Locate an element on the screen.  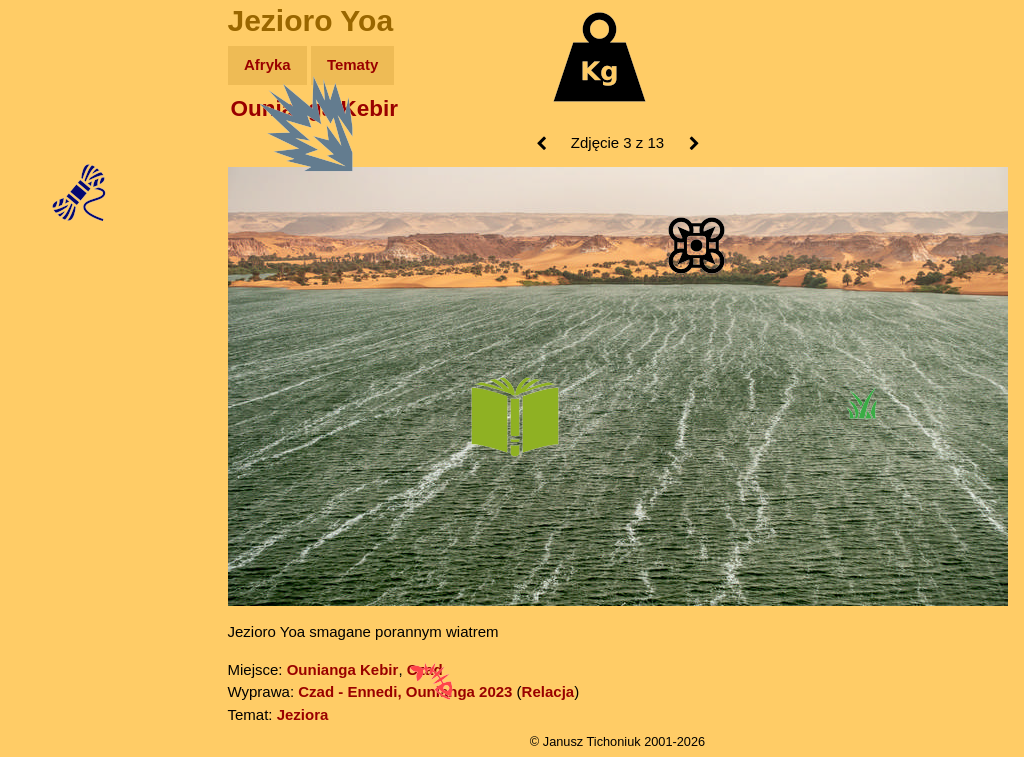
indicates an empty or depleted resource is located at coordinates (431, 681).